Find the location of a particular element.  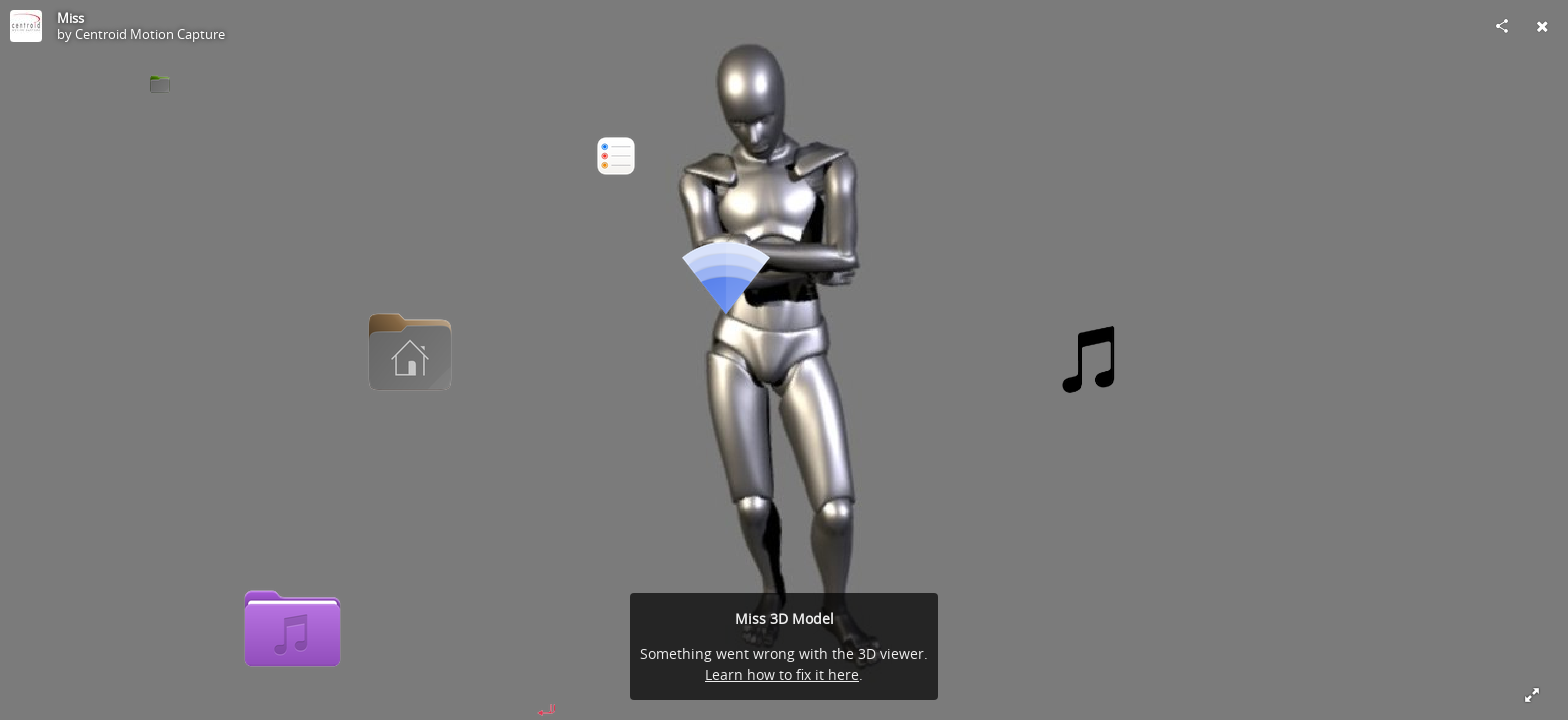

reply to all recipients of an email is located at coordinates (546, 709).